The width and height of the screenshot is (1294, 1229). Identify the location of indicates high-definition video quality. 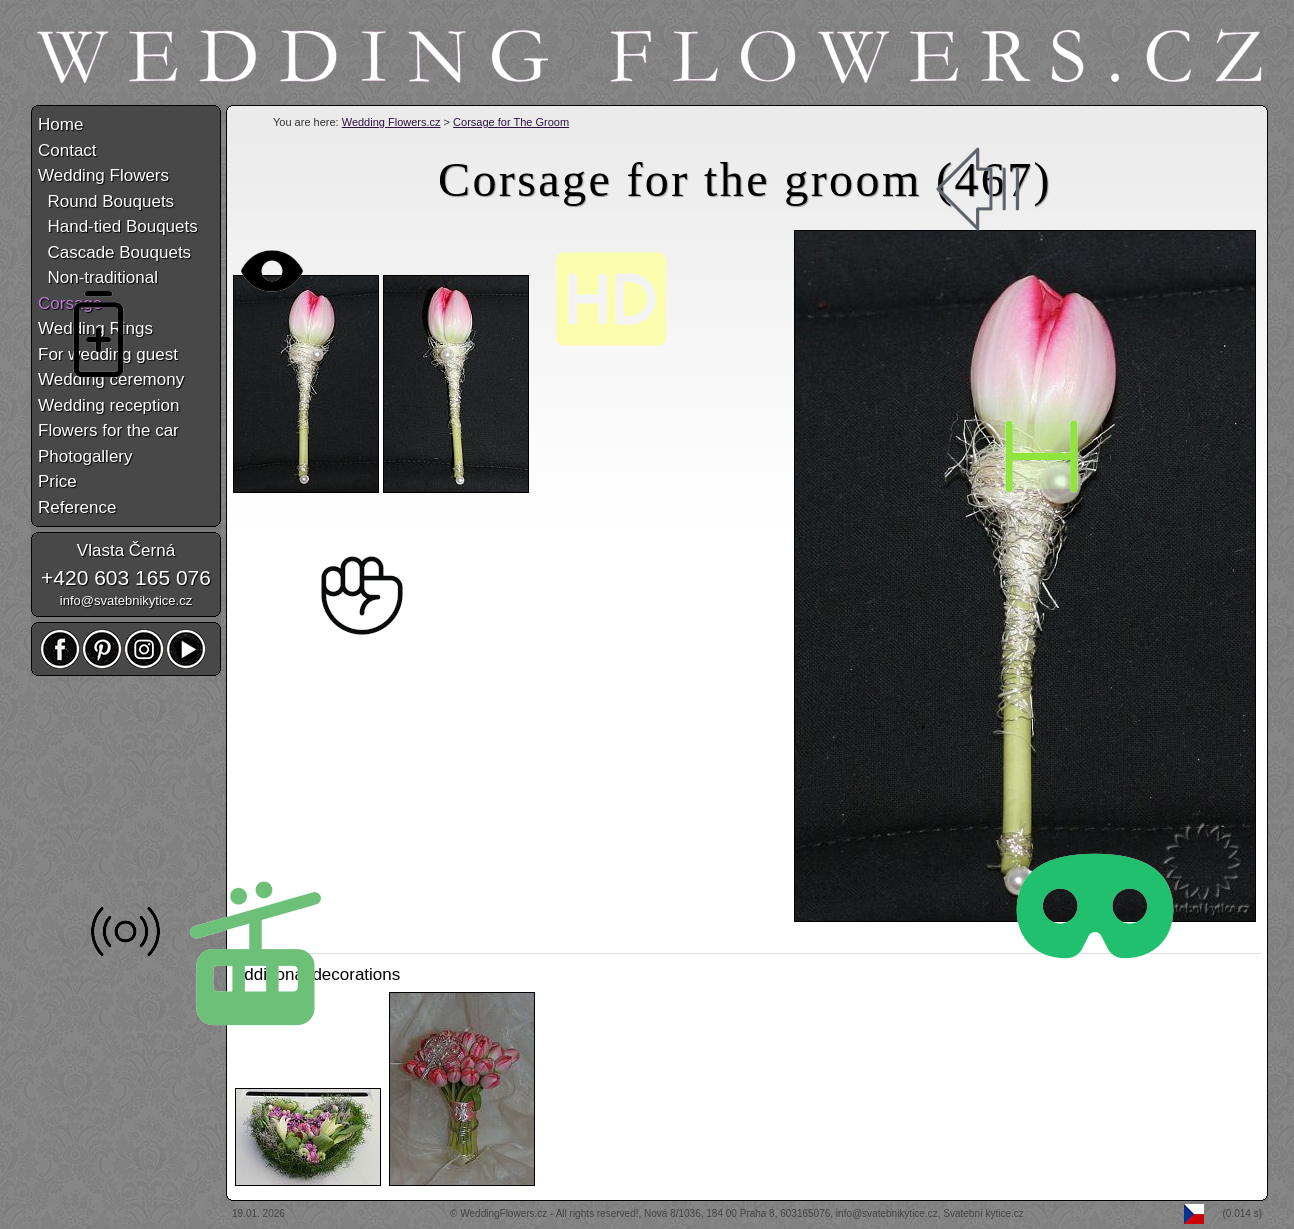
(611, 299).